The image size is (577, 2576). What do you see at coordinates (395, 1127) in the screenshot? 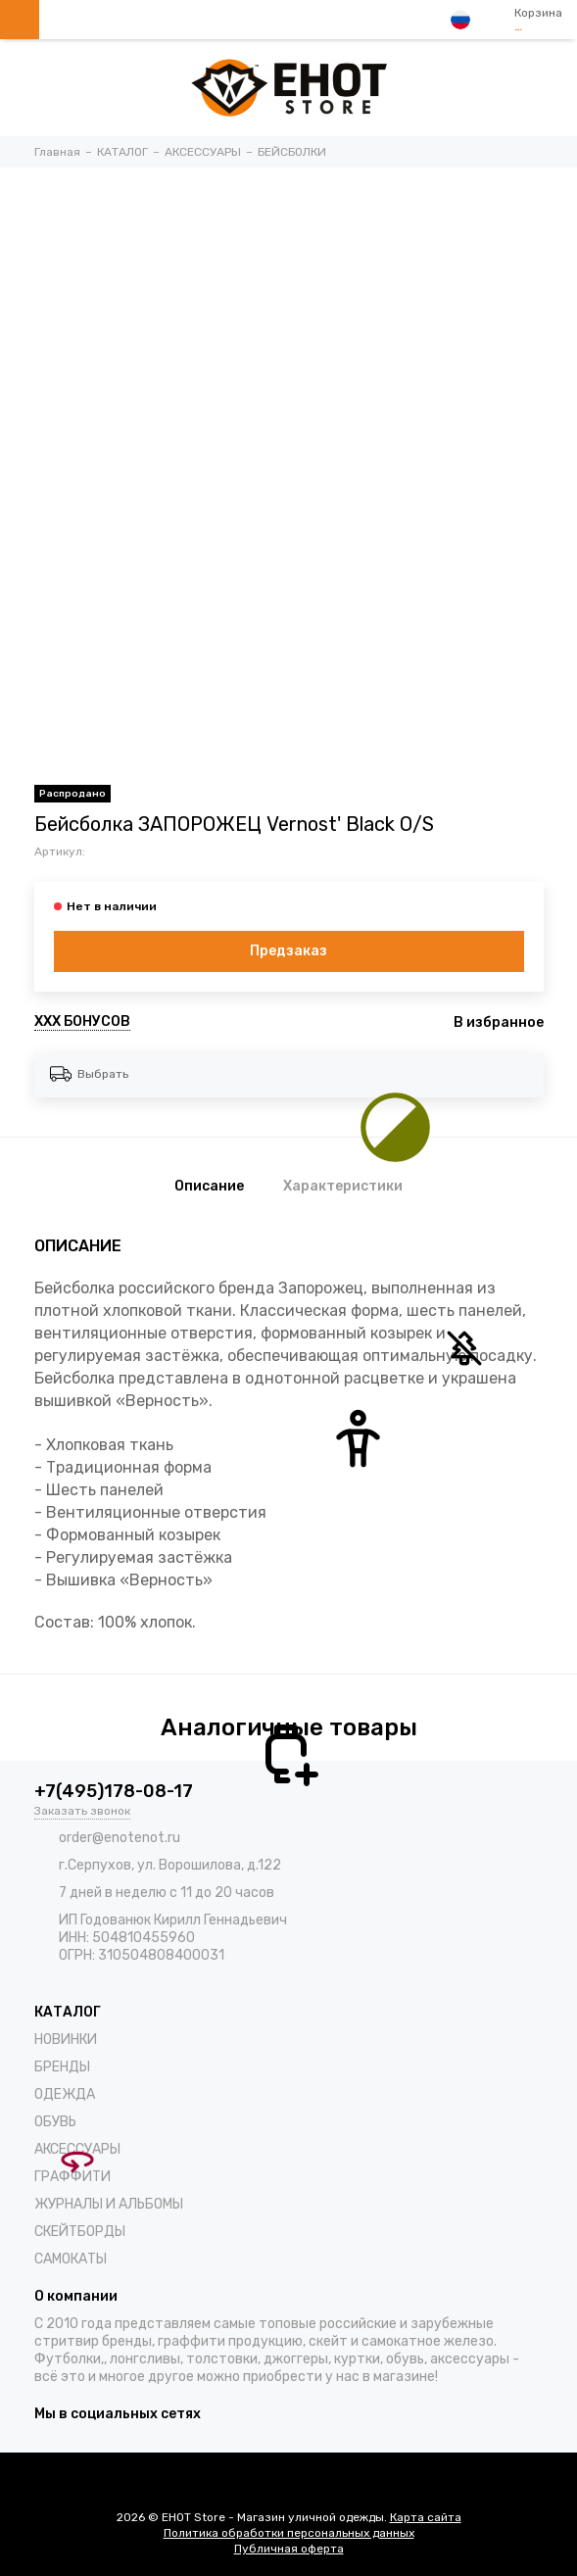
I see `toggle contrast or dark/light mode` at bounding box center [395, 1127].